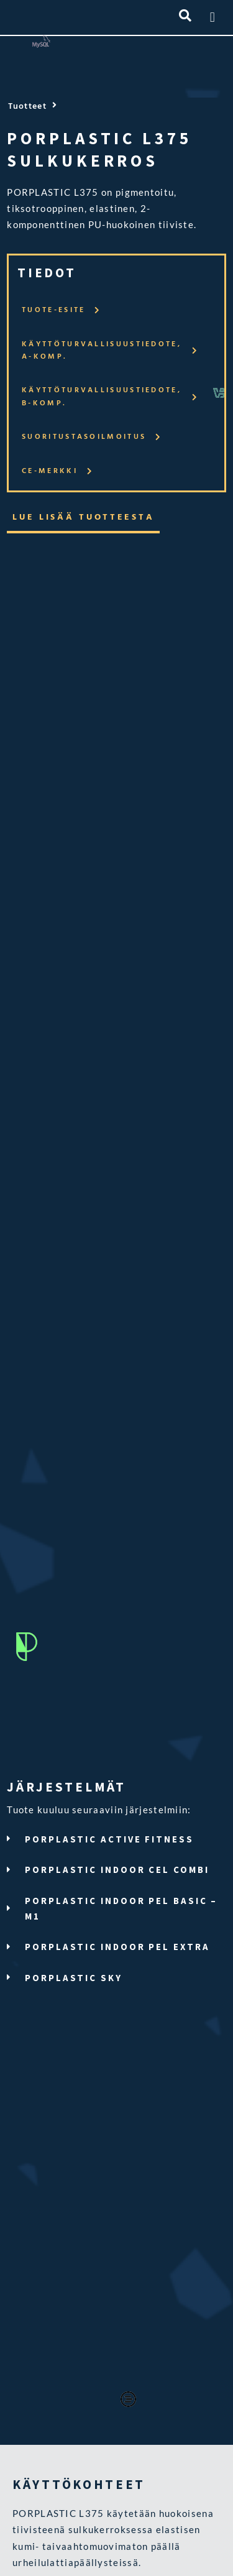  What do you see at coordinates (219, 393) in the screenshot?
I see `open VirtualBox virtual machine manager` at bounding box center [219, 393].